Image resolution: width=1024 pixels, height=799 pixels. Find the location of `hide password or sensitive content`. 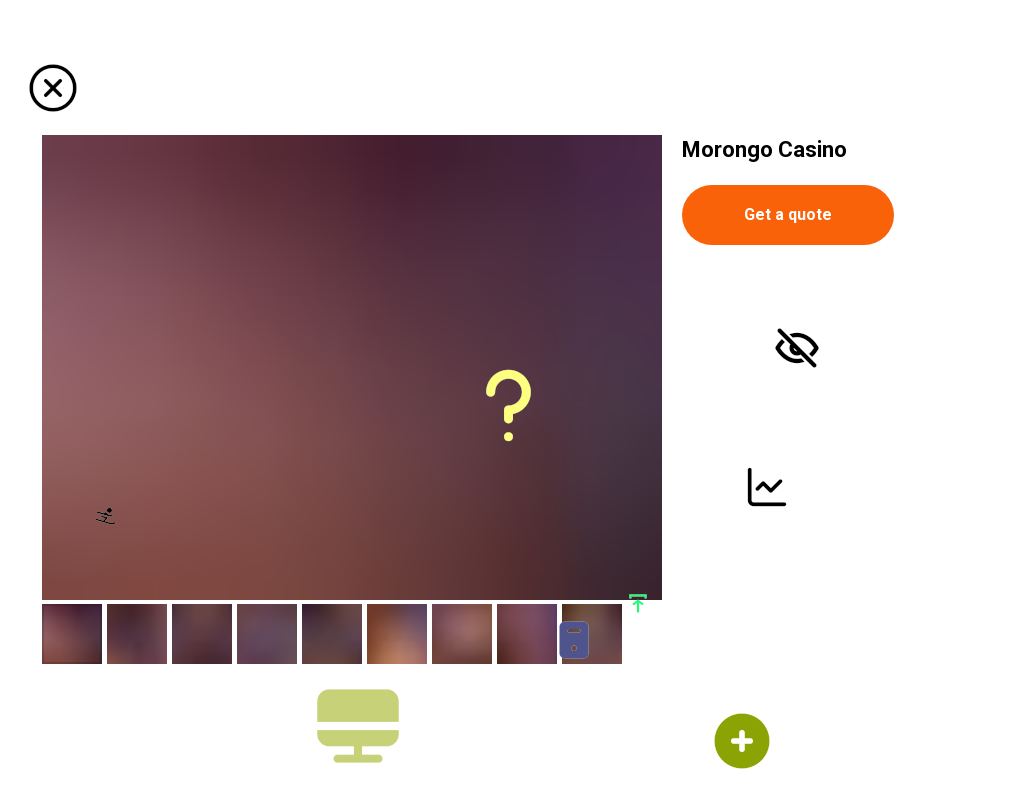

hide password or sensitive content is located at coordinates (797, 348).